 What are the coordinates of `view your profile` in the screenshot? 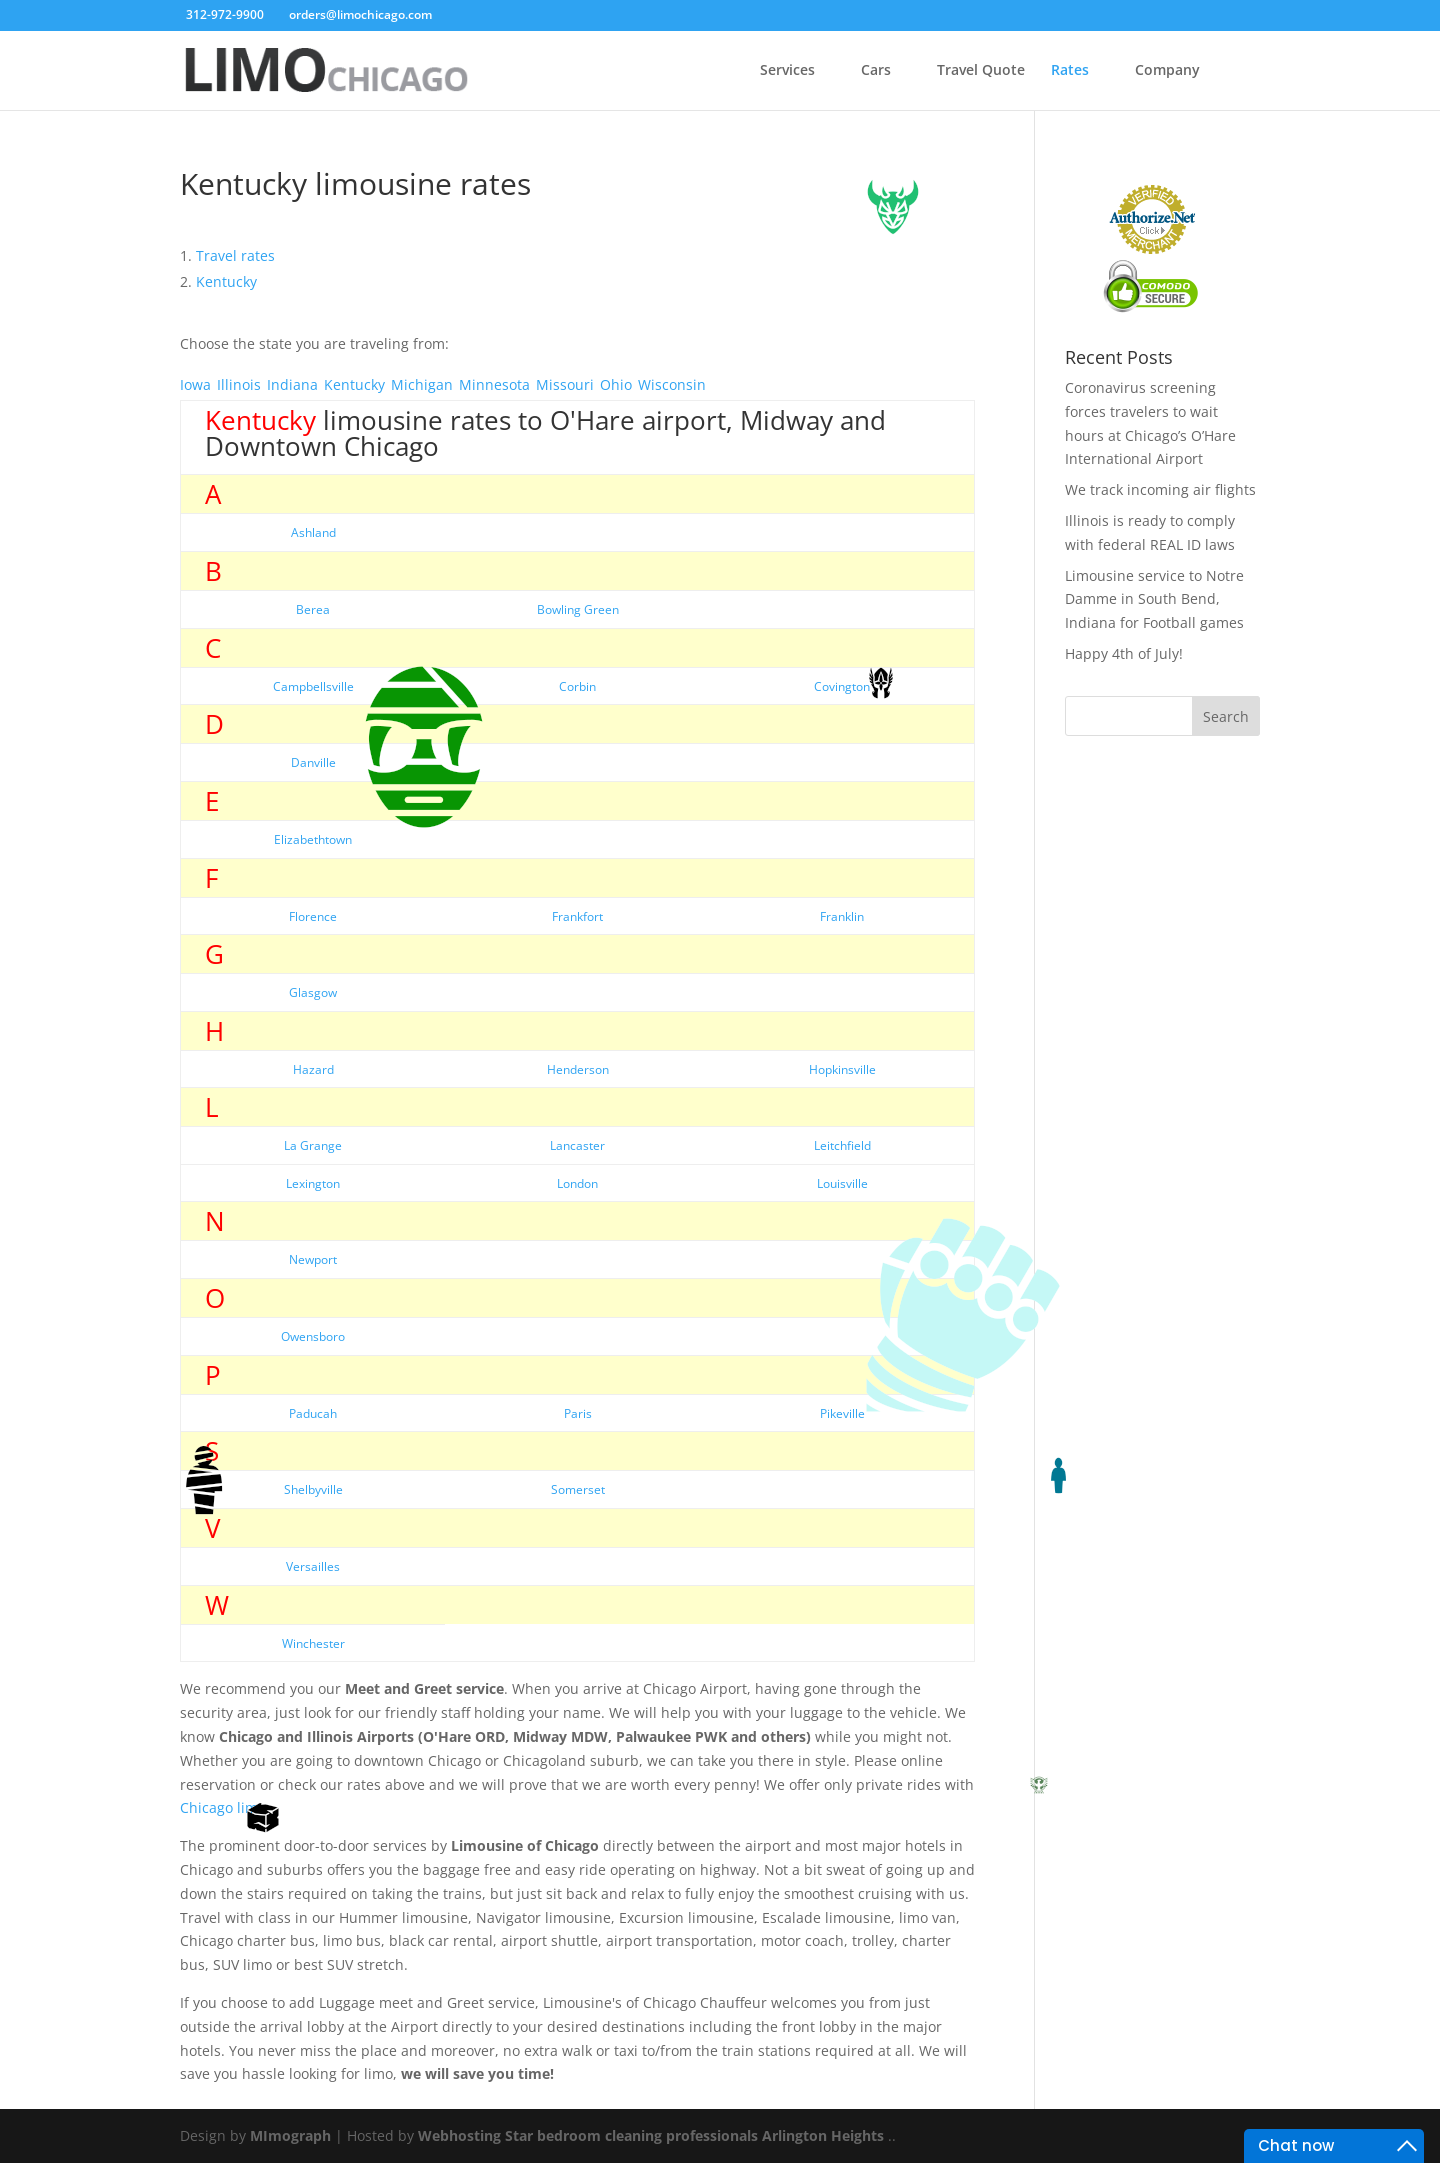 It's located at (1058, 1475).